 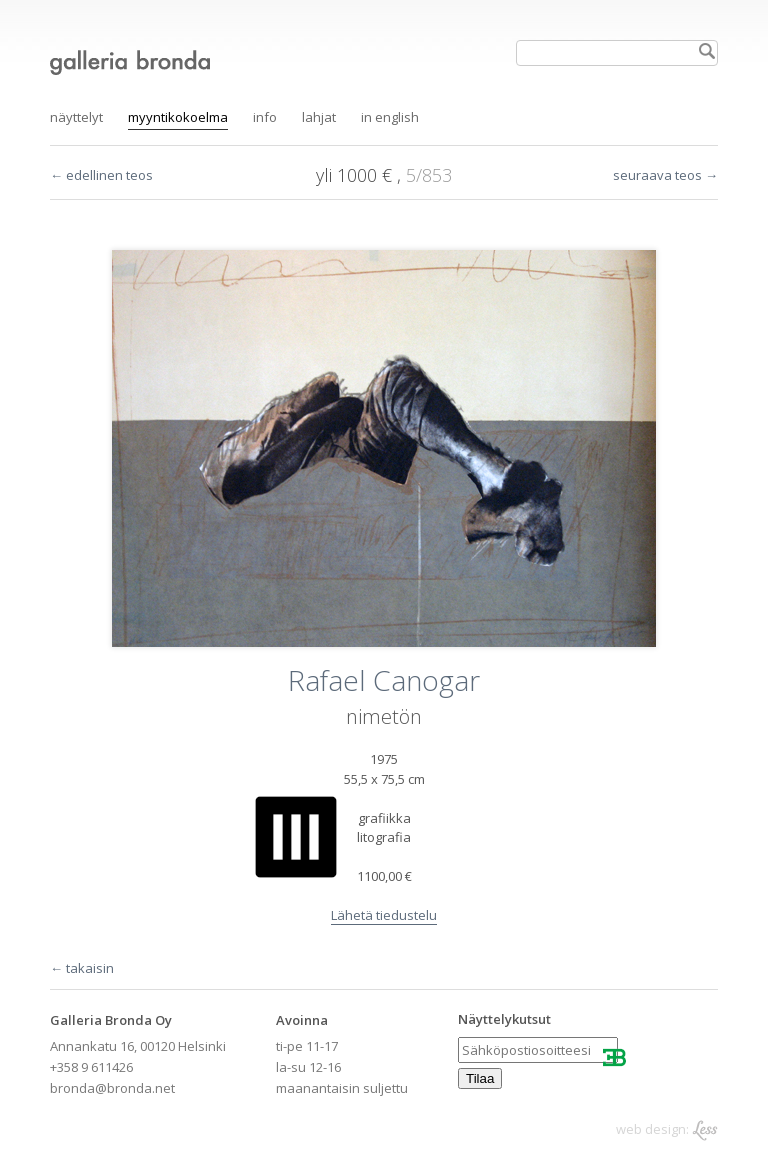 I want to click on switch to vertical column layout, so click(x=296, y=837).